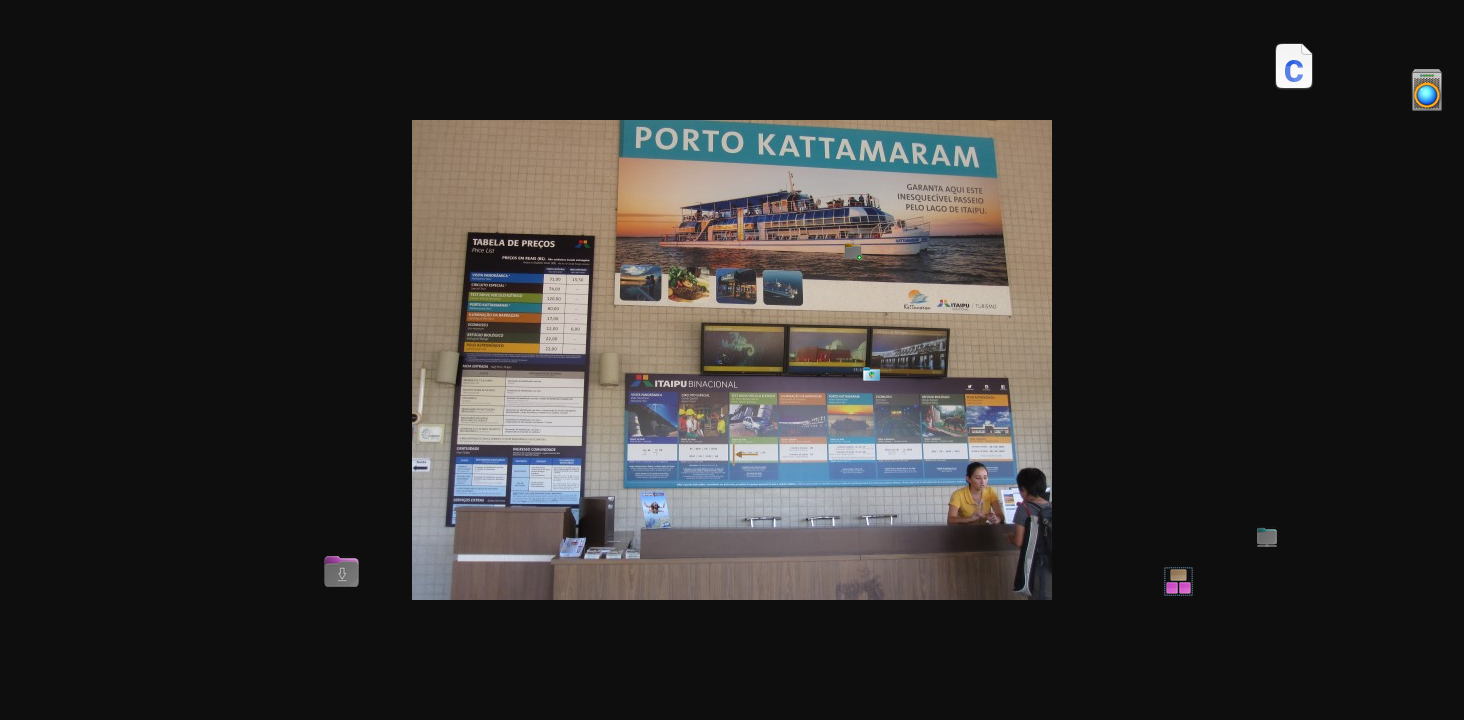  What do you see at coordinates (1178, 581) in the screenshot?
I see `select all items in the current view` at bounding box center [1178, 581].